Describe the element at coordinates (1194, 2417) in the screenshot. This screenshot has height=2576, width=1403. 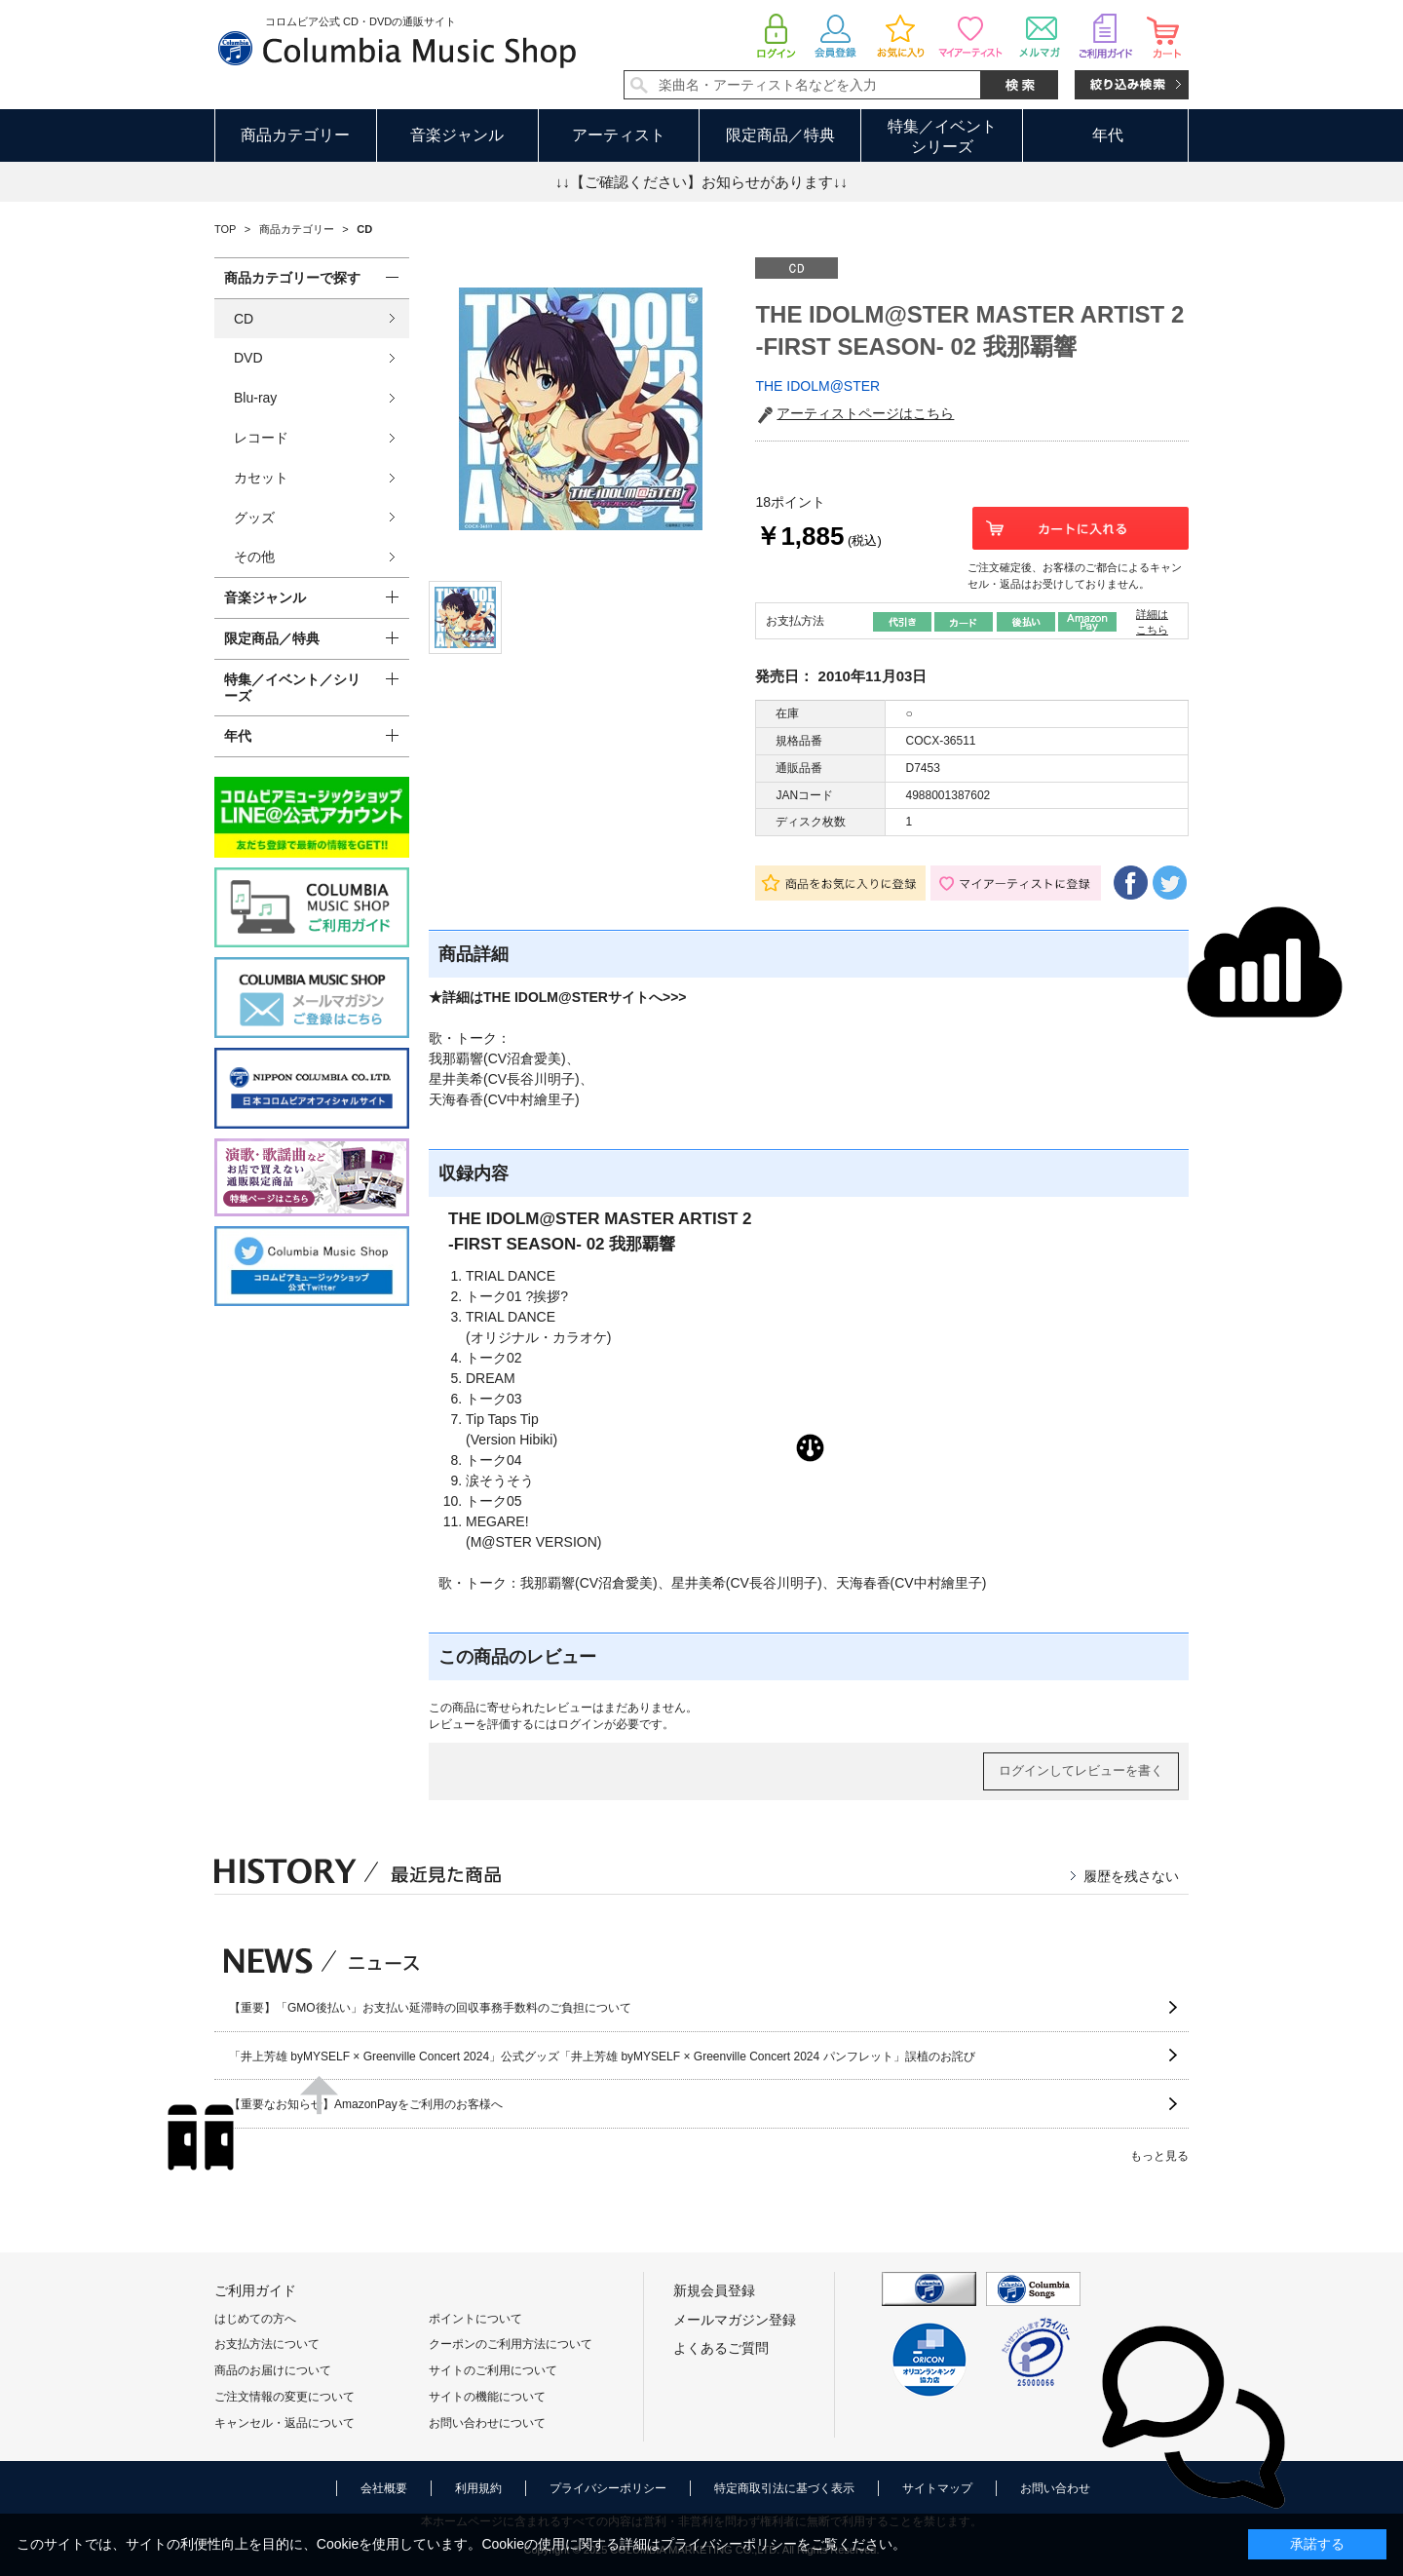
I see `open chat or messaging` at that location.